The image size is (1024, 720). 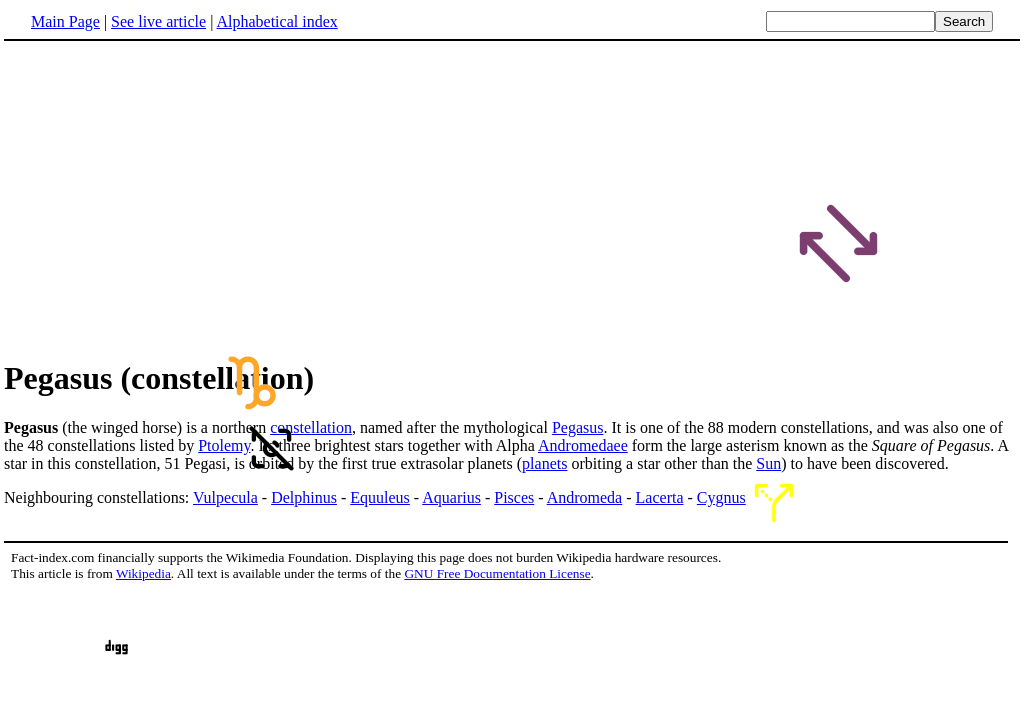 I want to click on link to digg social news platform, so click(x=116, y=646).